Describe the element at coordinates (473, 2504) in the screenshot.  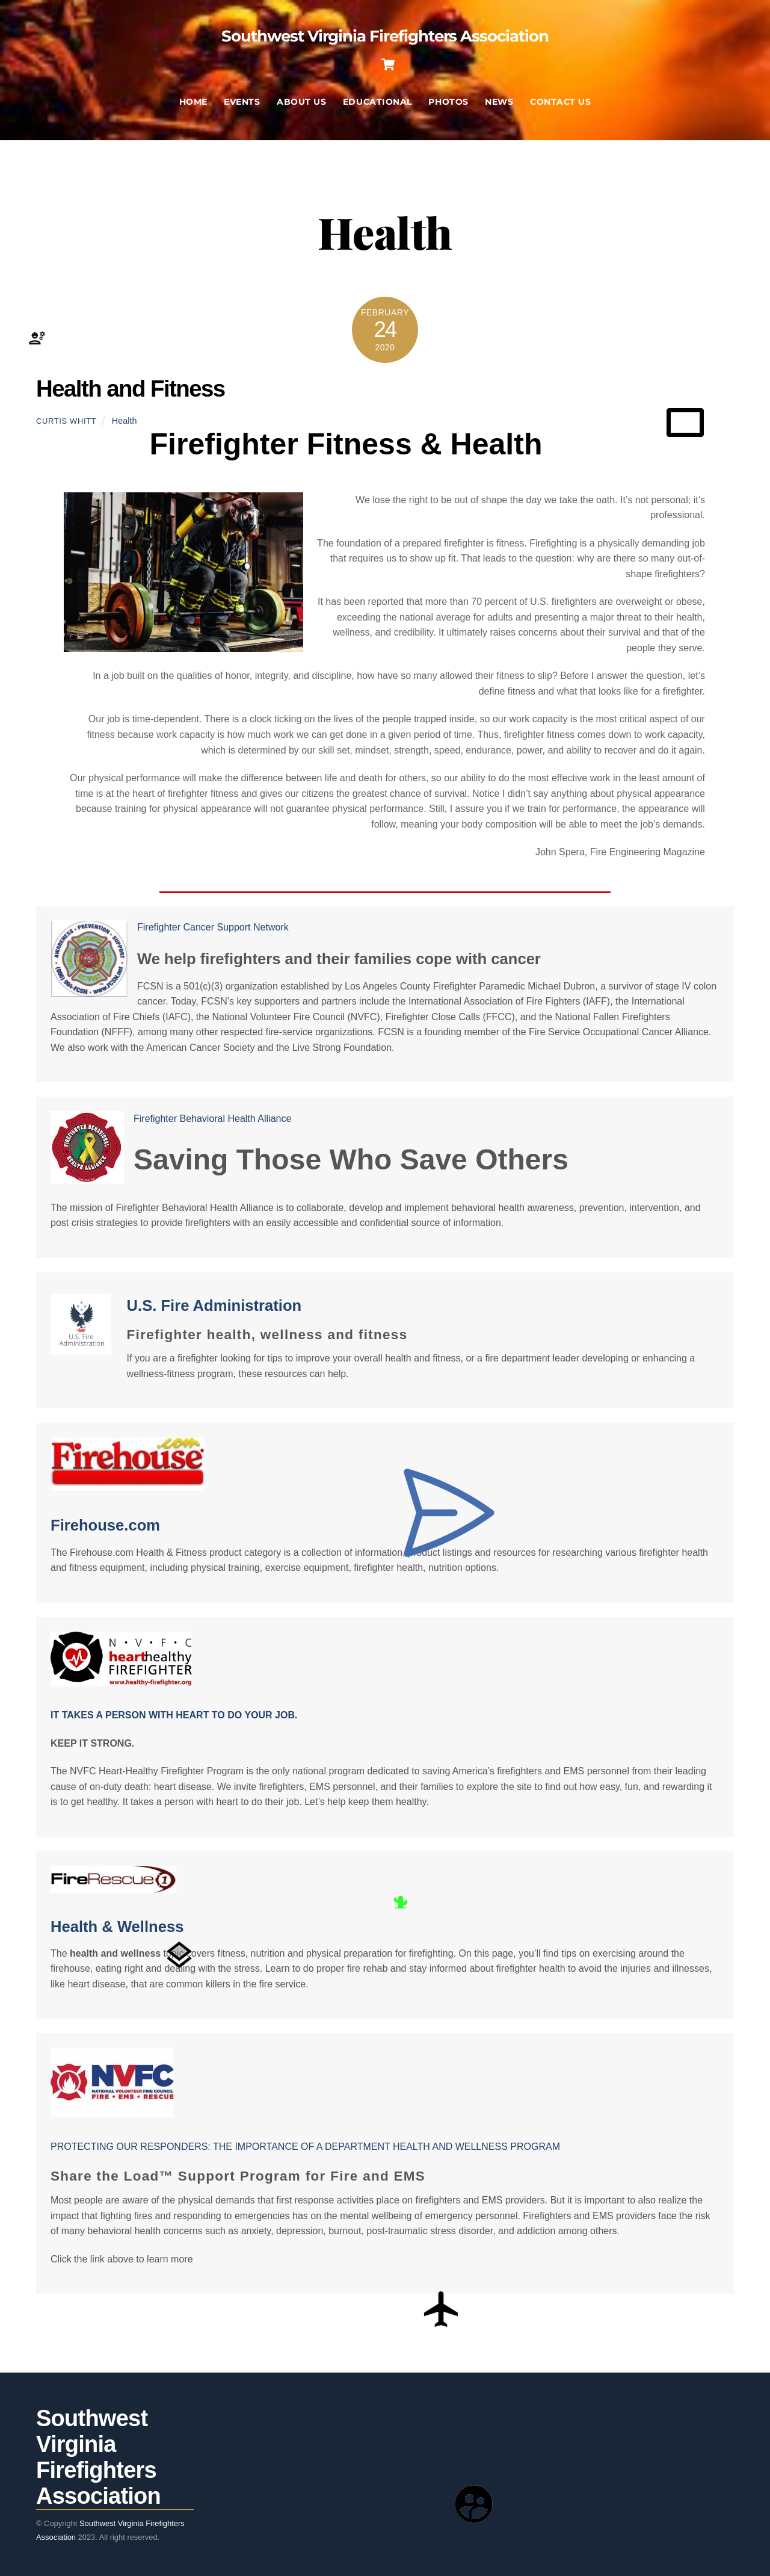
I see `view supervised or child accounts` at that location.